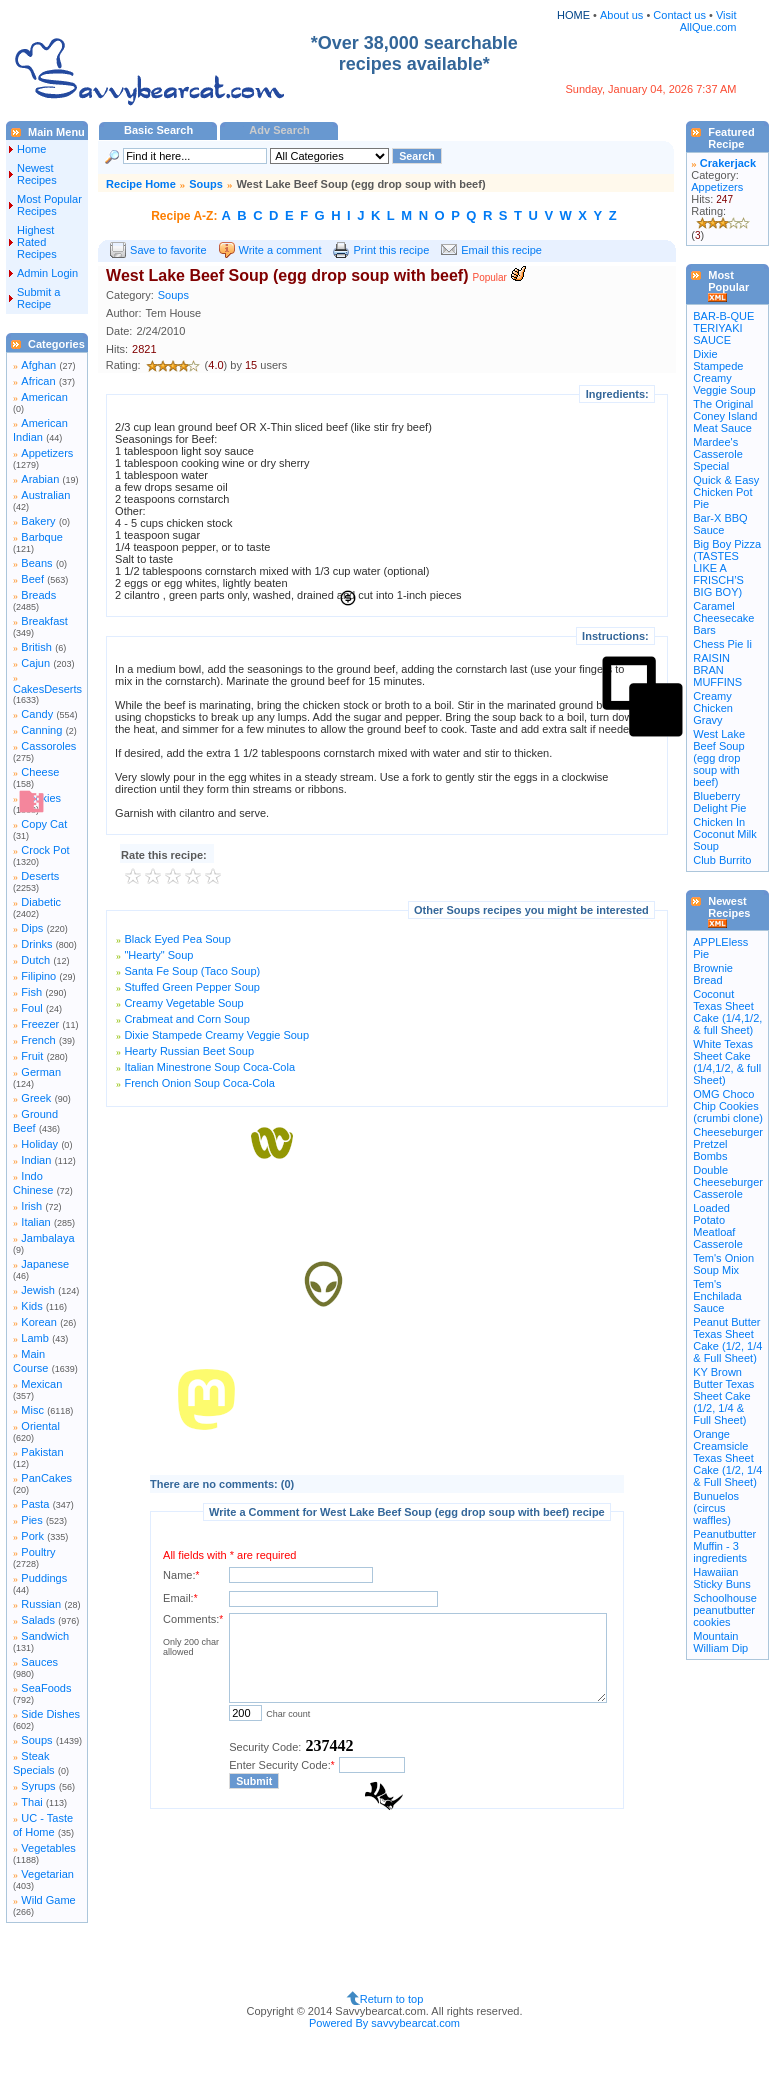 This screenshot has width=769, height=2087. I want to click on view account balance or financial summary, so click(348, 598).